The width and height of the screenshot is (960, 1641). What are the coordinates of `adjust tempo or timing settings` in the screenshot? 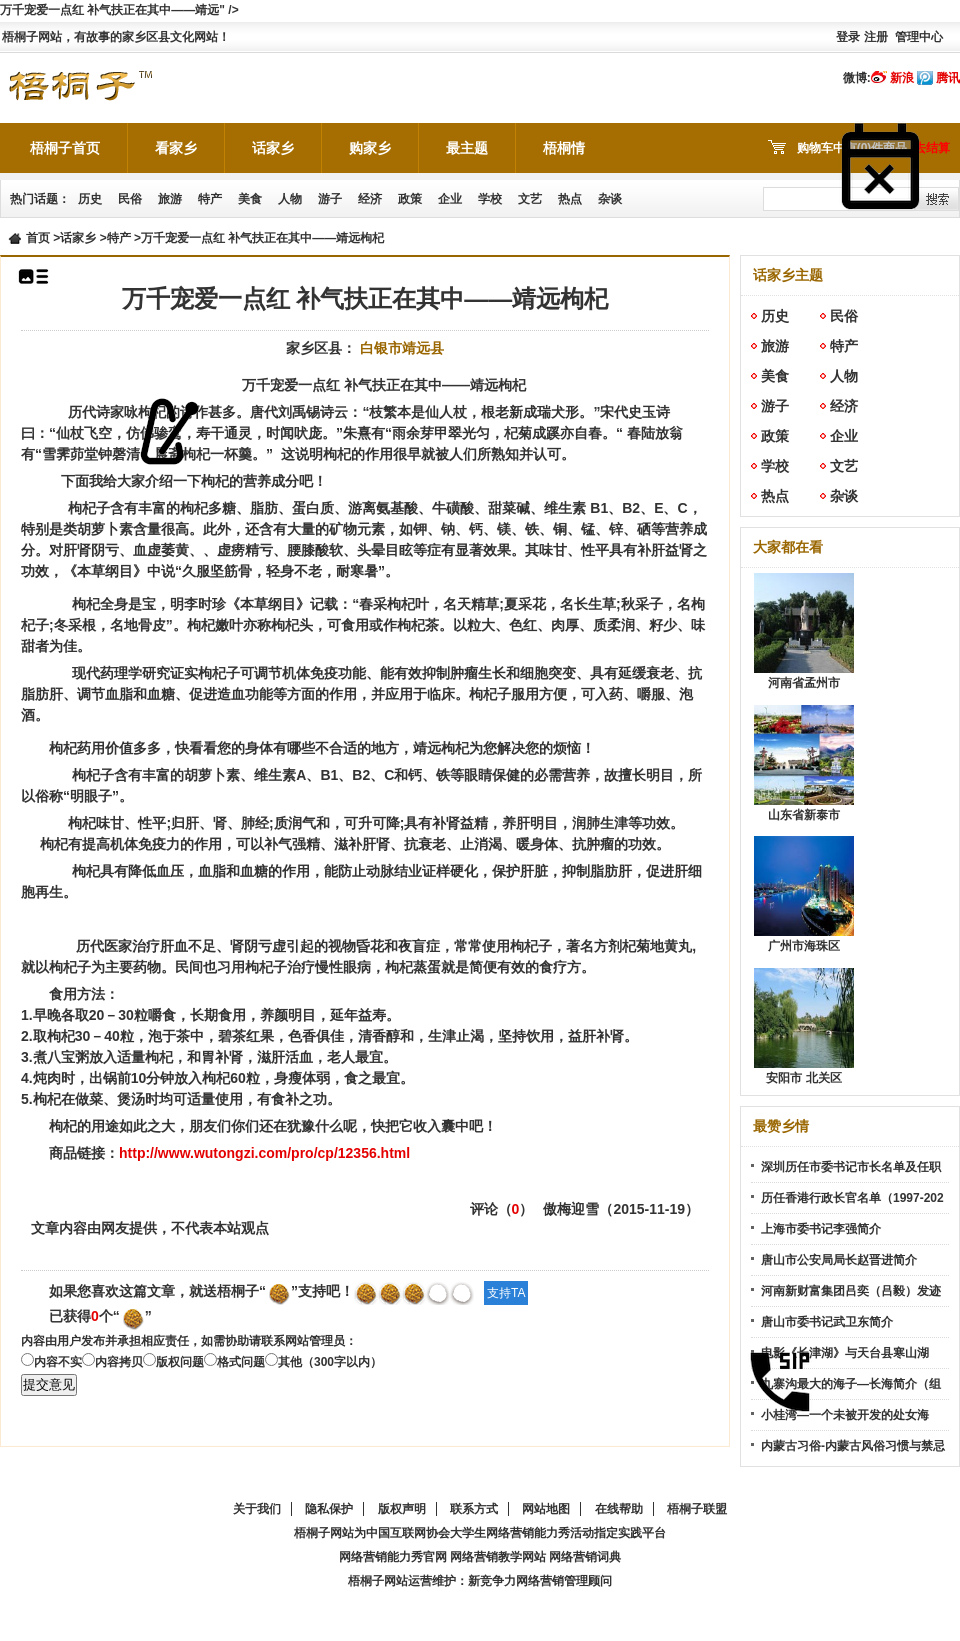 It's located at (165, 431).